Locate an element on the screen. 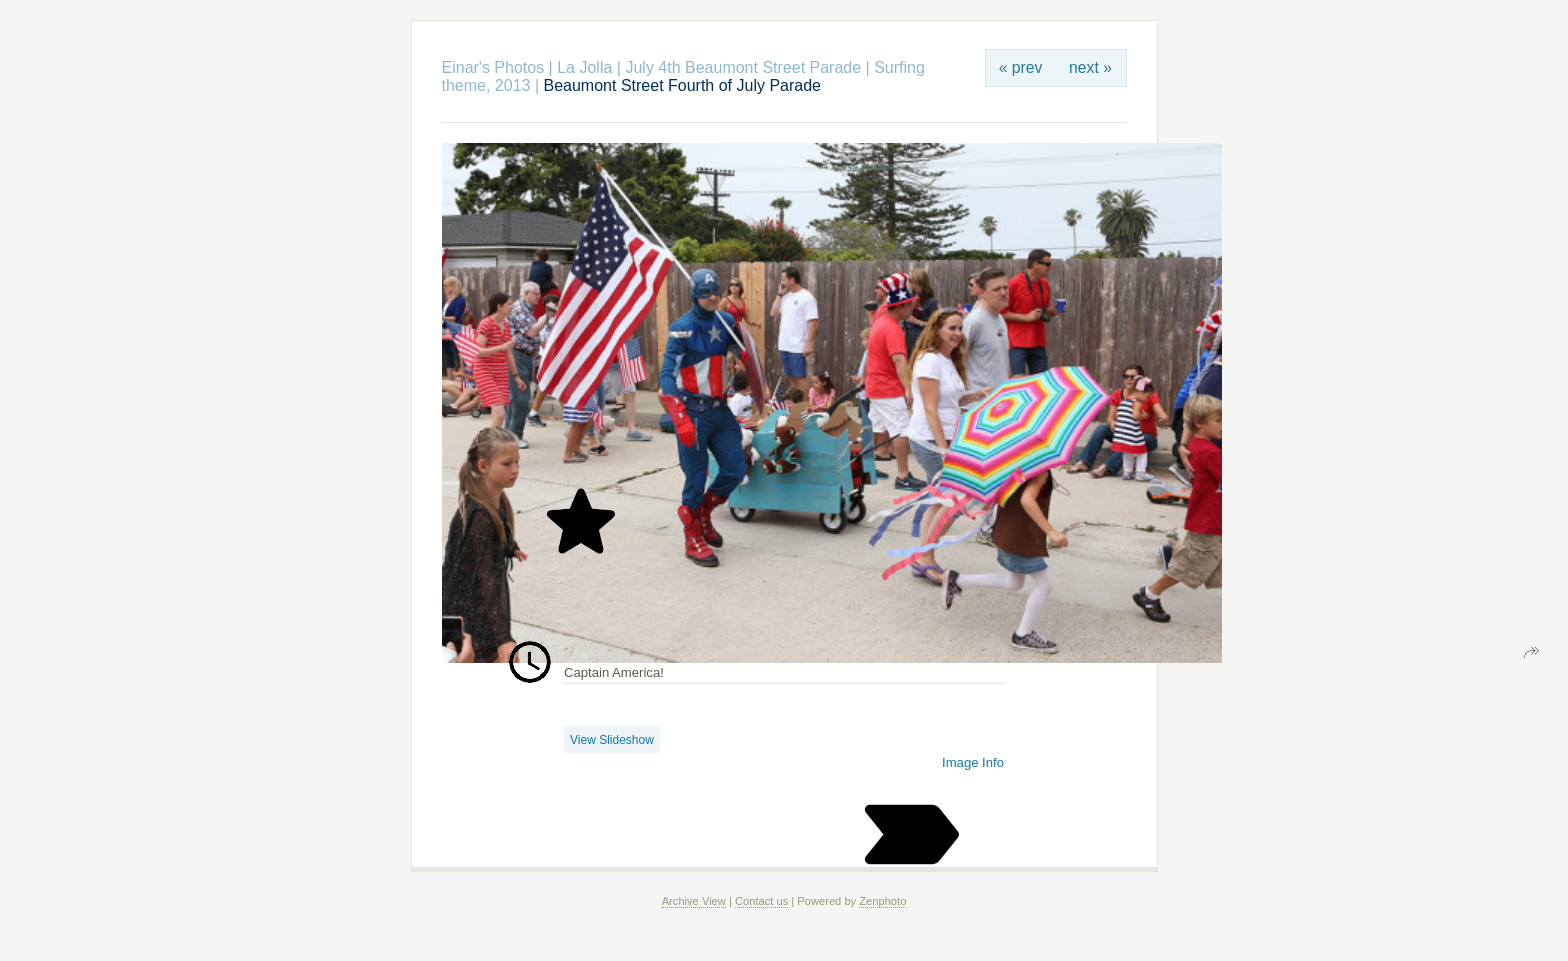 The width and height of the screenshot is (1568, 961). add item to favorites is located at coordinates (581, 522).